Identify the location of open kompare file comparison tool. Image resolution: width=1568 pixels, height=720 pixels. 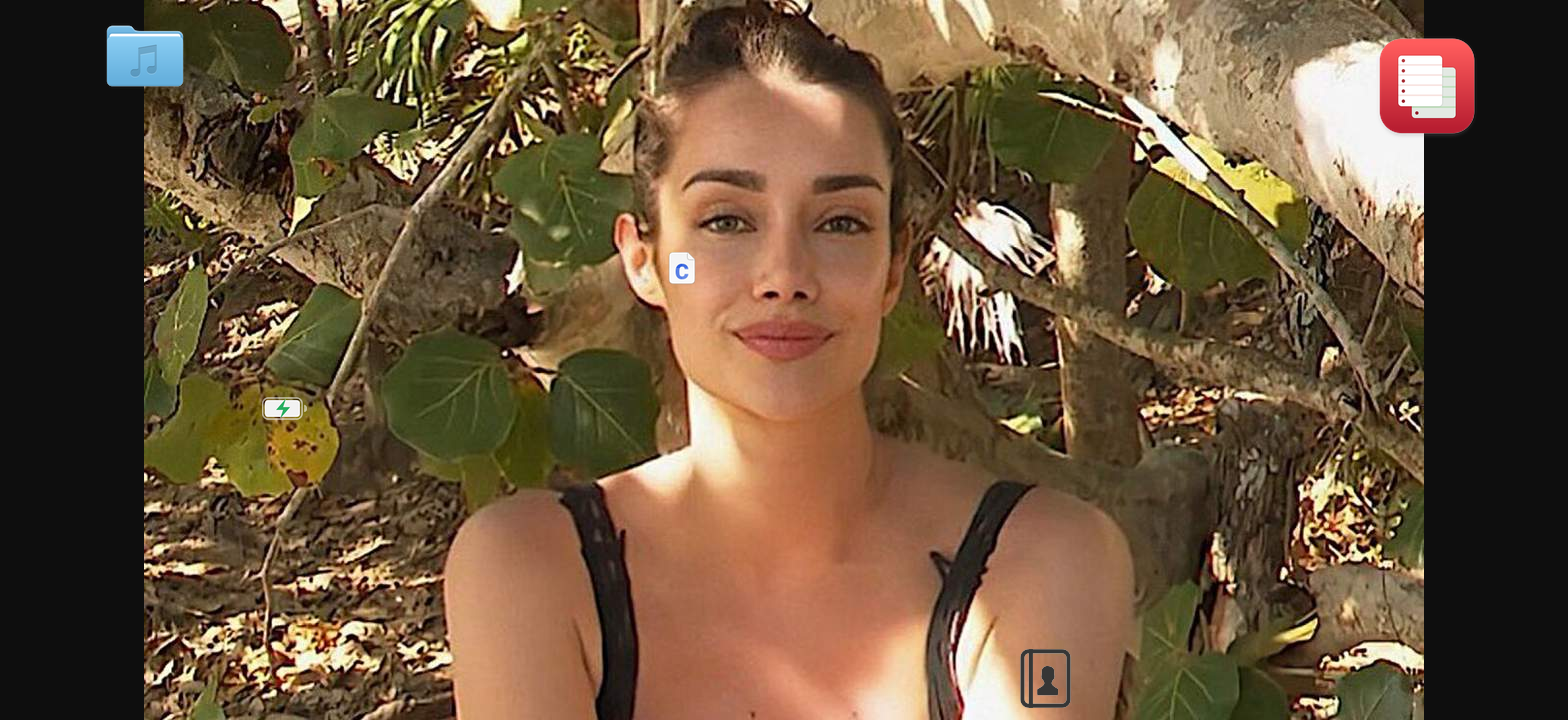
(1427, 86).